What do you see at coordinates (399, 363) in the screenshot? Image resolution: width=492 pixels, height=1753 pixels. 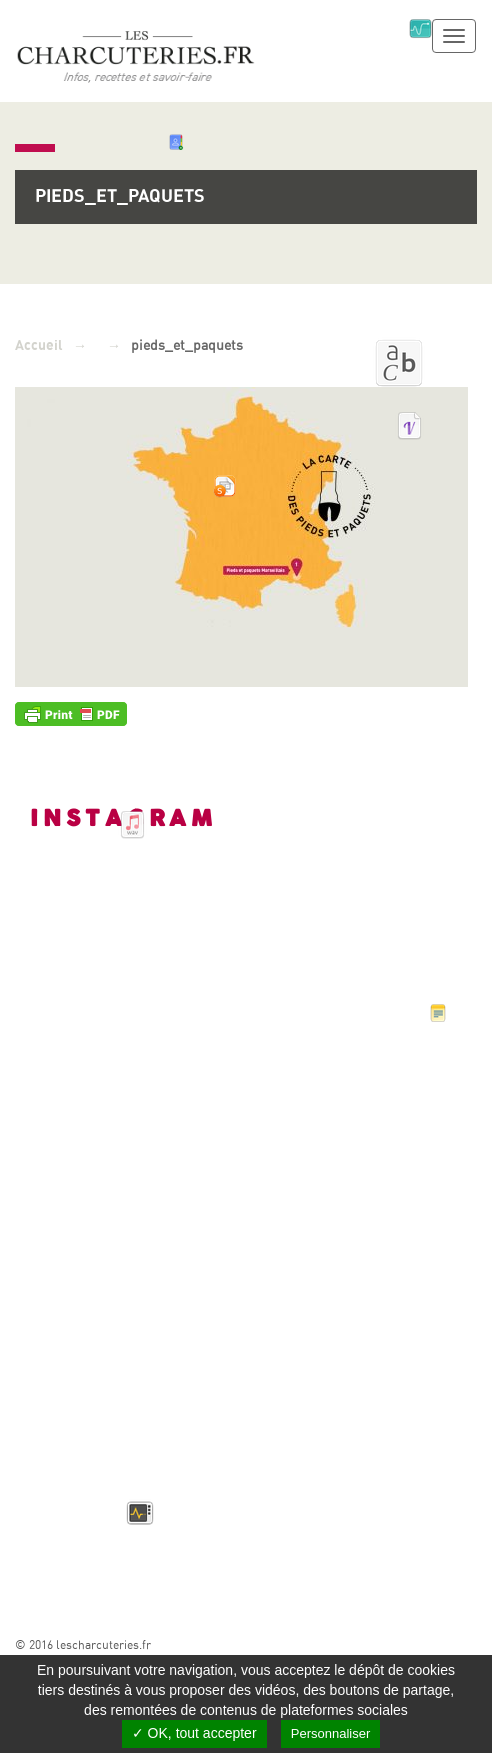 I see `open the font viewer application` at bounding box center [399, 363].